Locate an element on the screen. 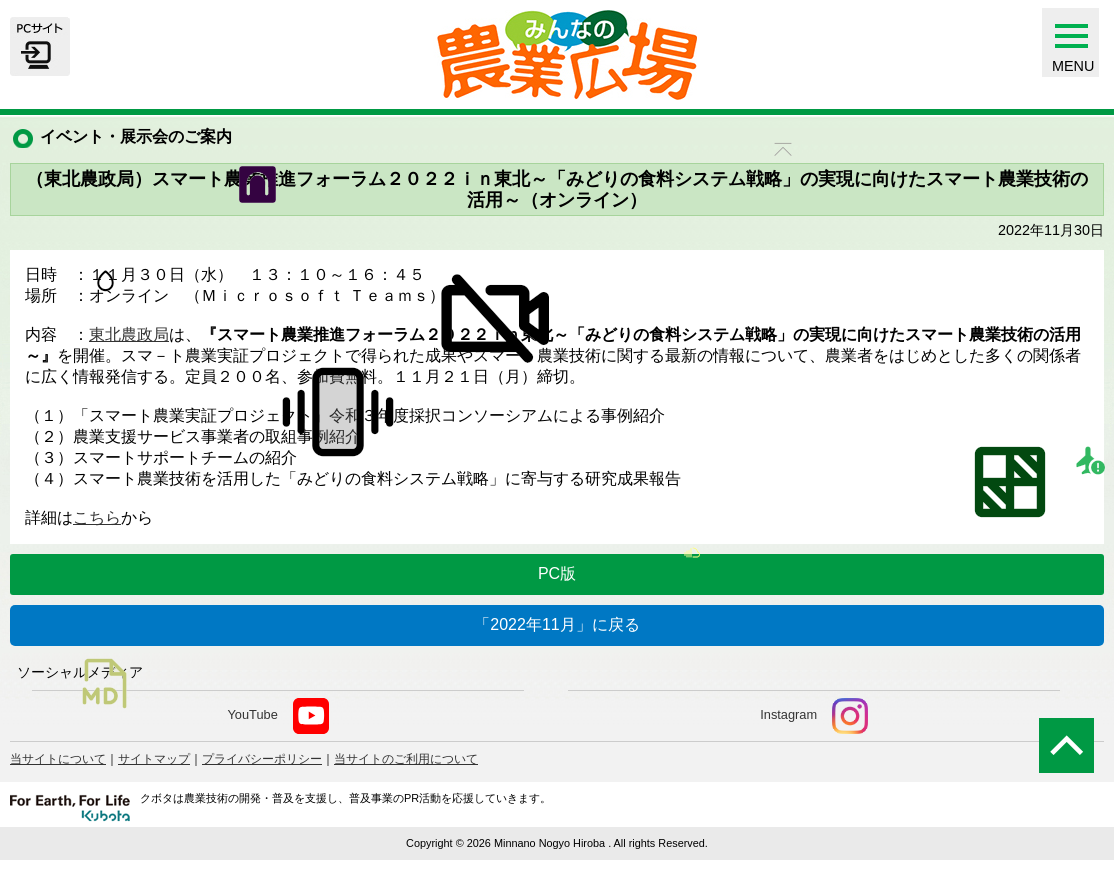  collapse content to top is located at coordinates (783, 149).